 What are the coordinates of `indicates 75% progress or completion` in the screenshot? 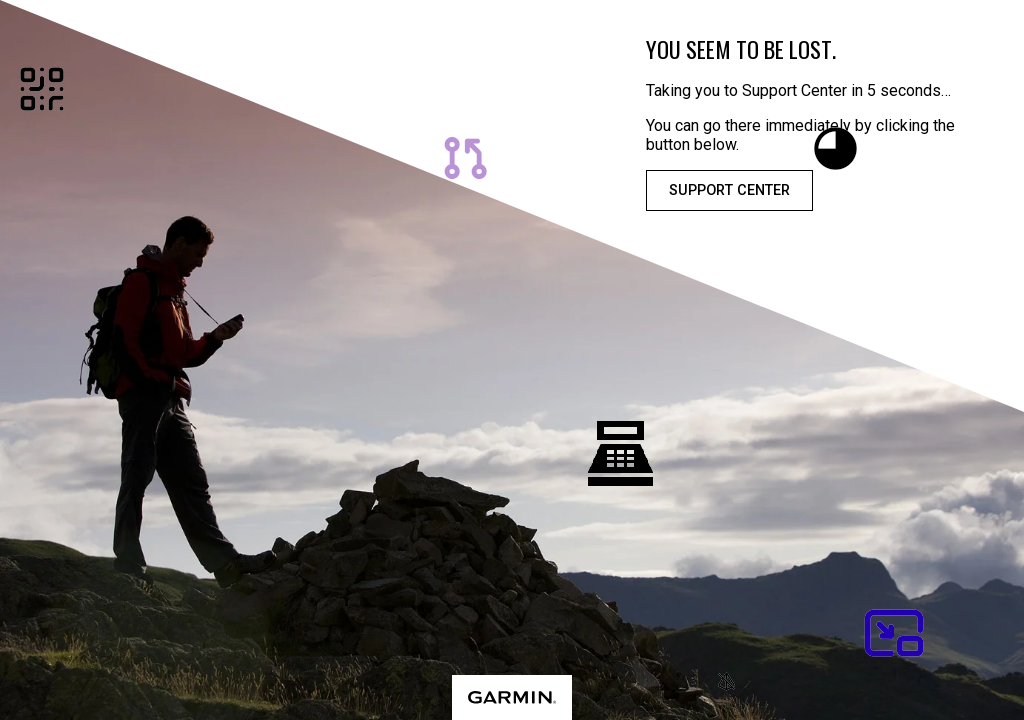 It's located at (835, 148).